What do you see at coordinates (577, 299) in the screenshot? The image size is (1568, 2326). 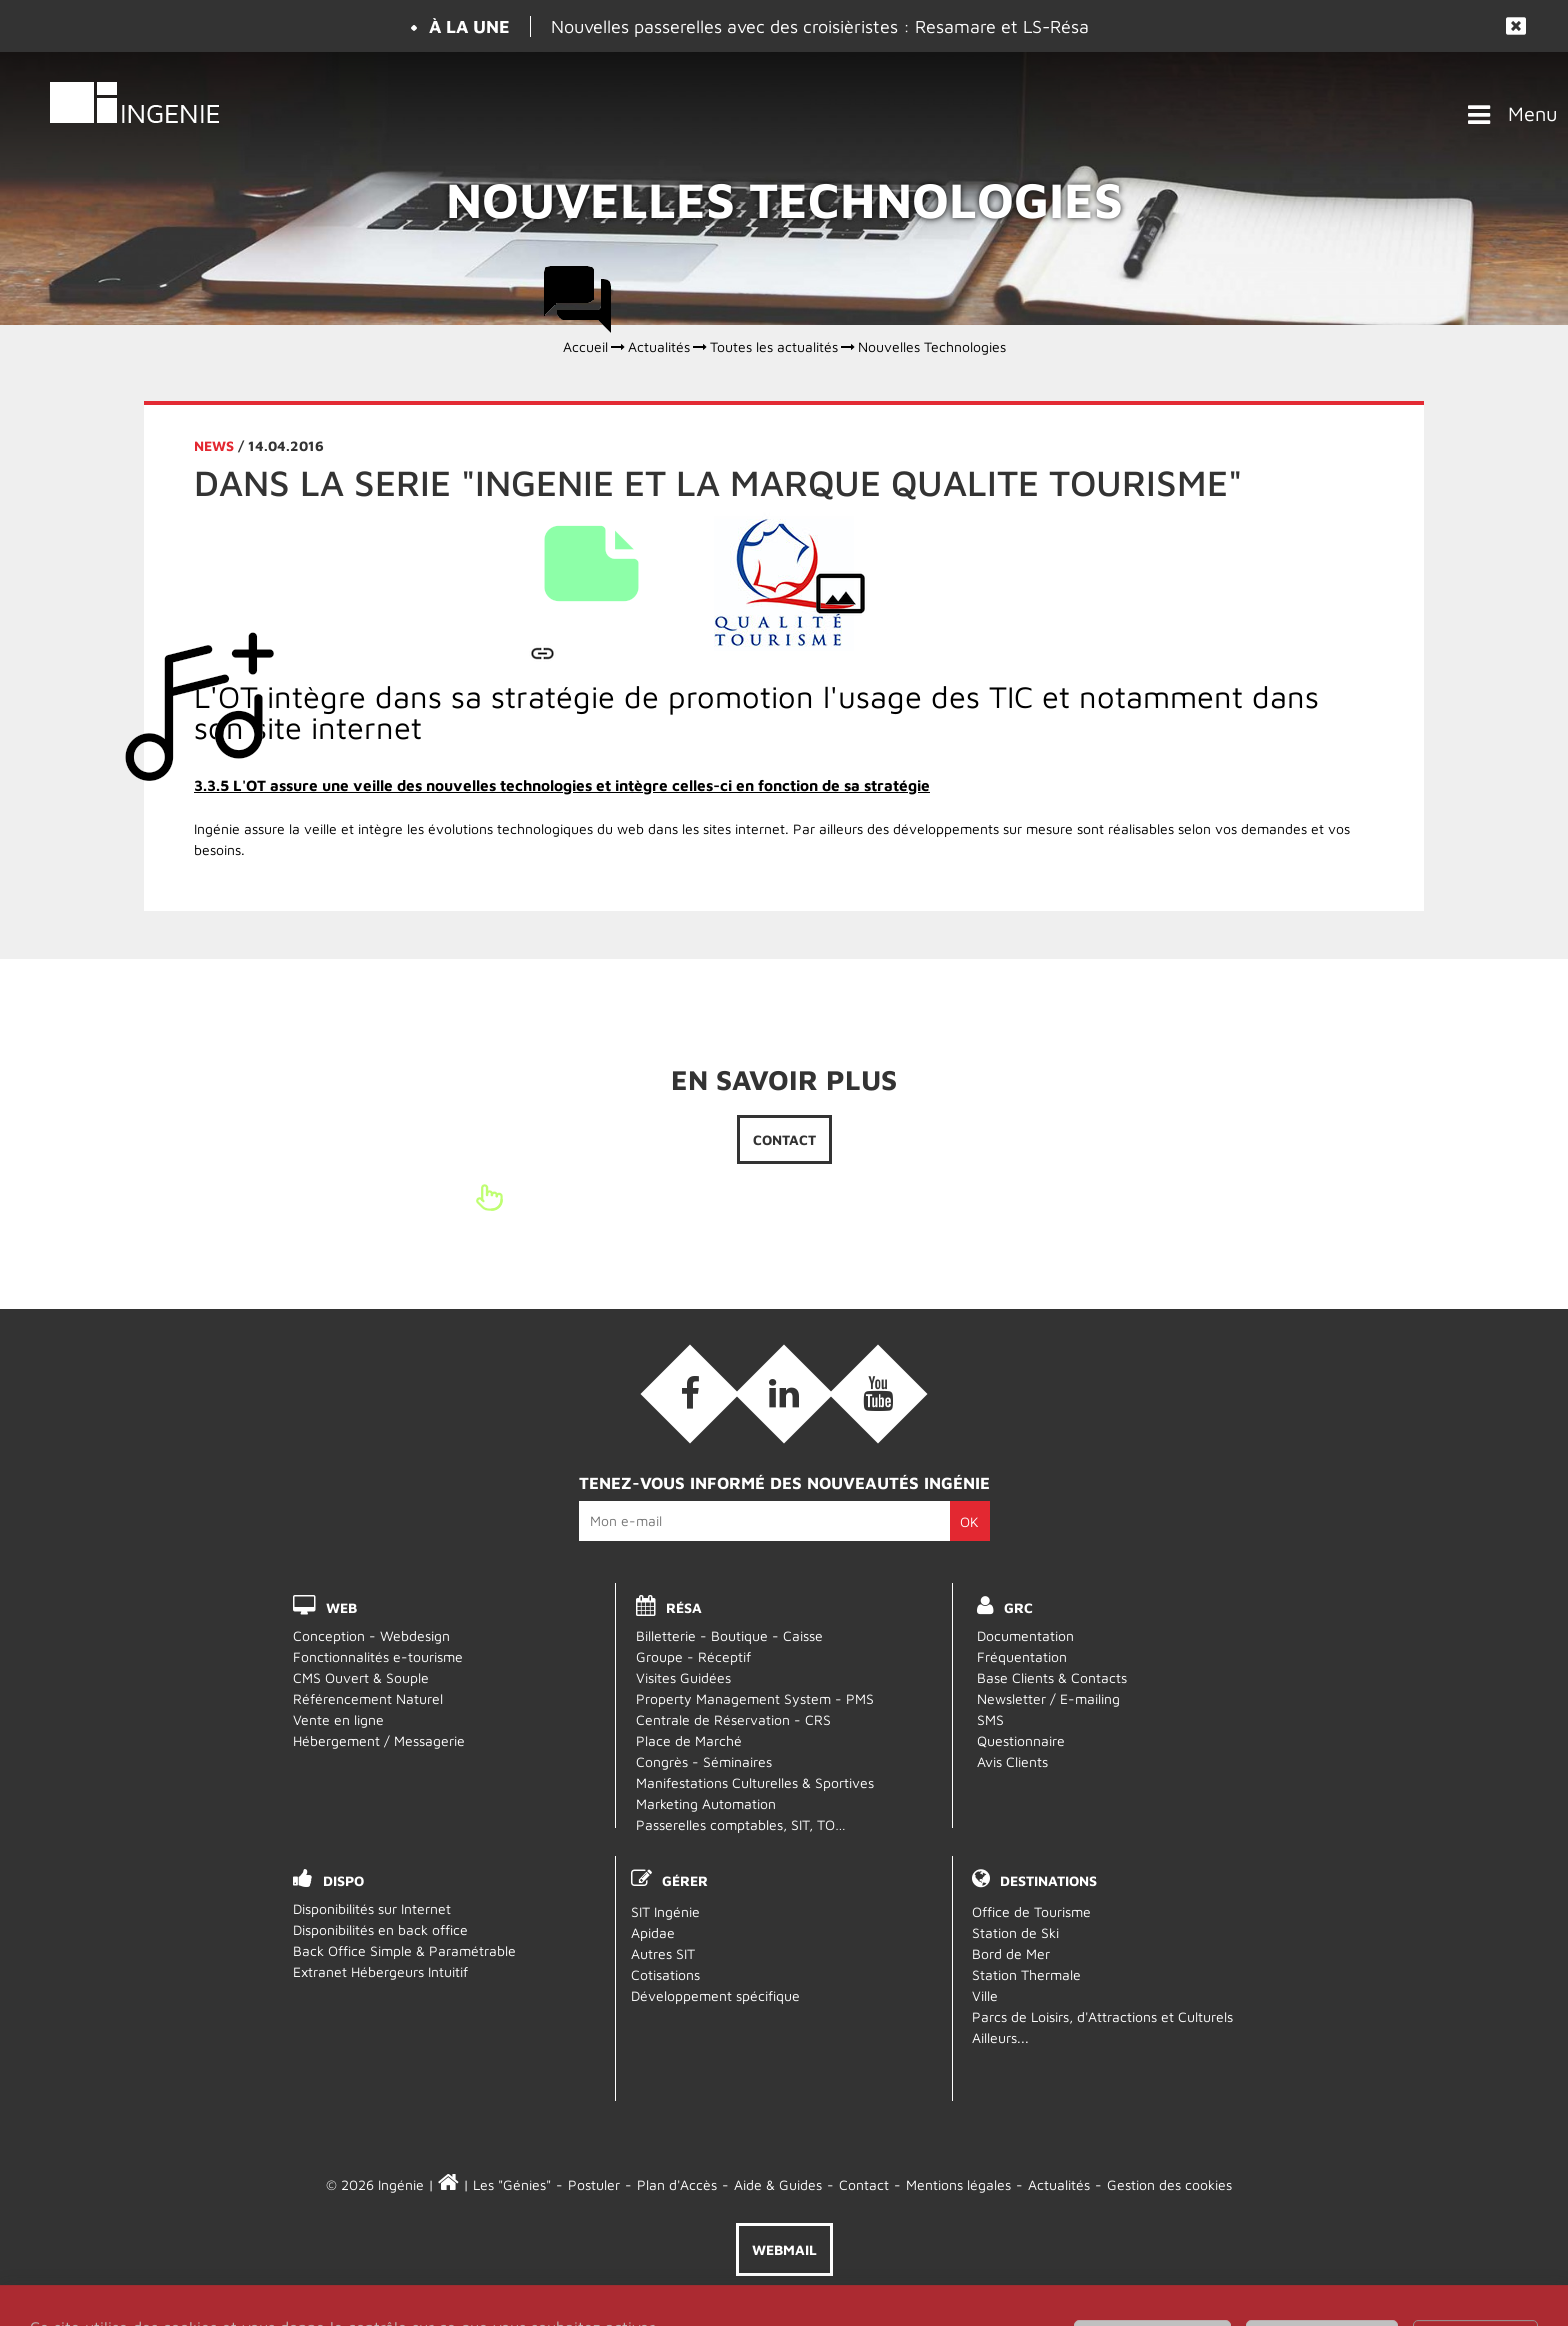 I see `open chat or messaging` at bounding box center [577, 299].